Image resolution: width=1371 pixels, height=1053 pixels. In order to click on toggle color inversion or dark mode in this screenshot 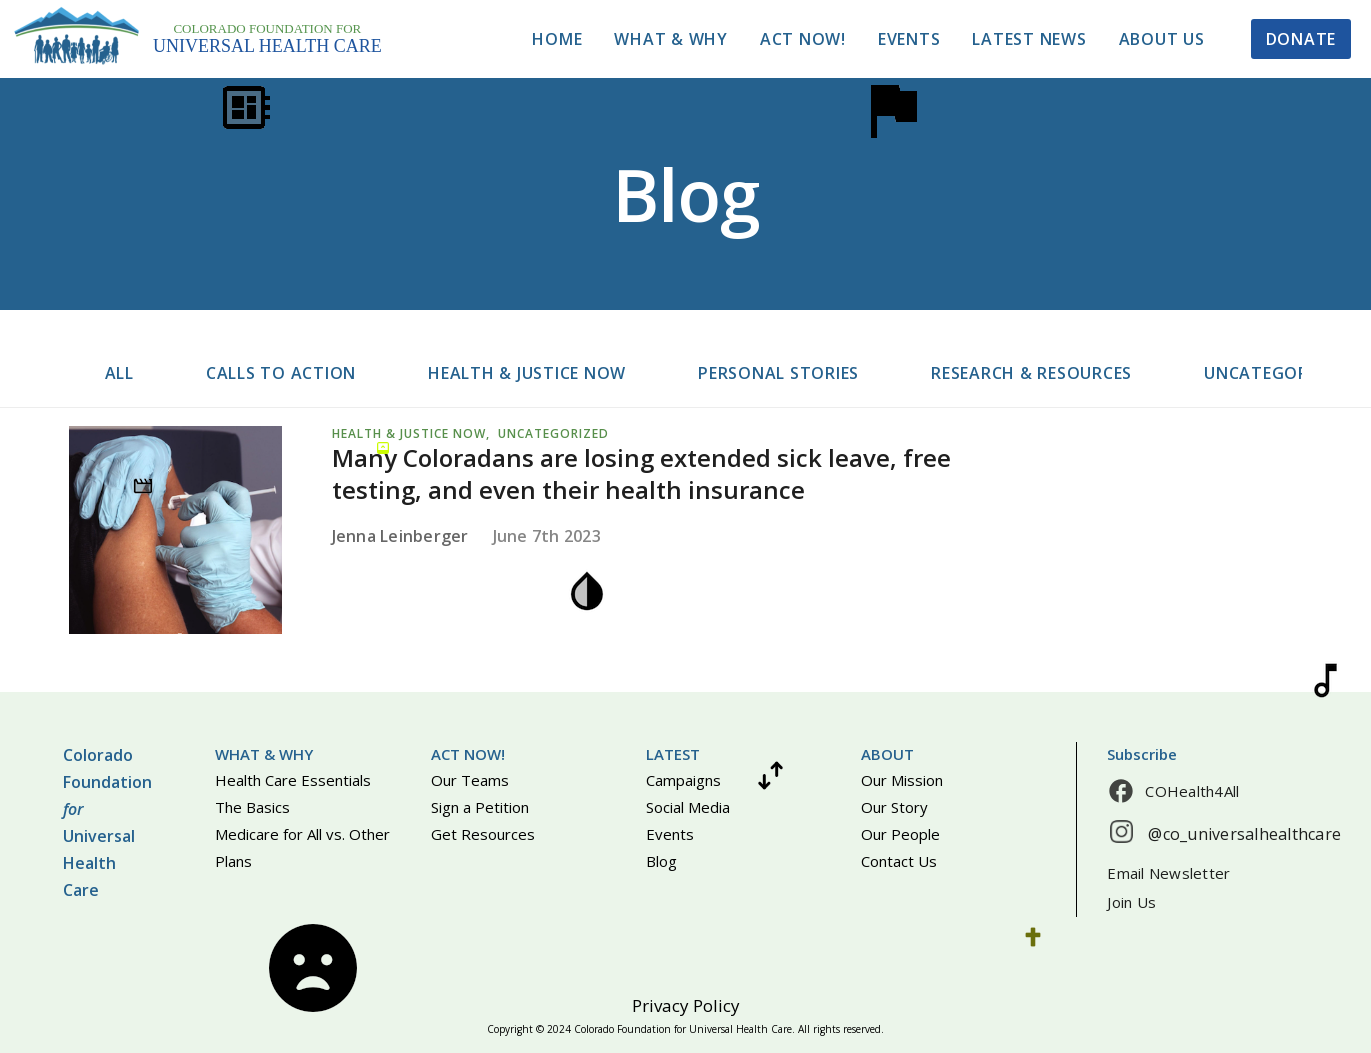, I will do `click(587, 591)`.